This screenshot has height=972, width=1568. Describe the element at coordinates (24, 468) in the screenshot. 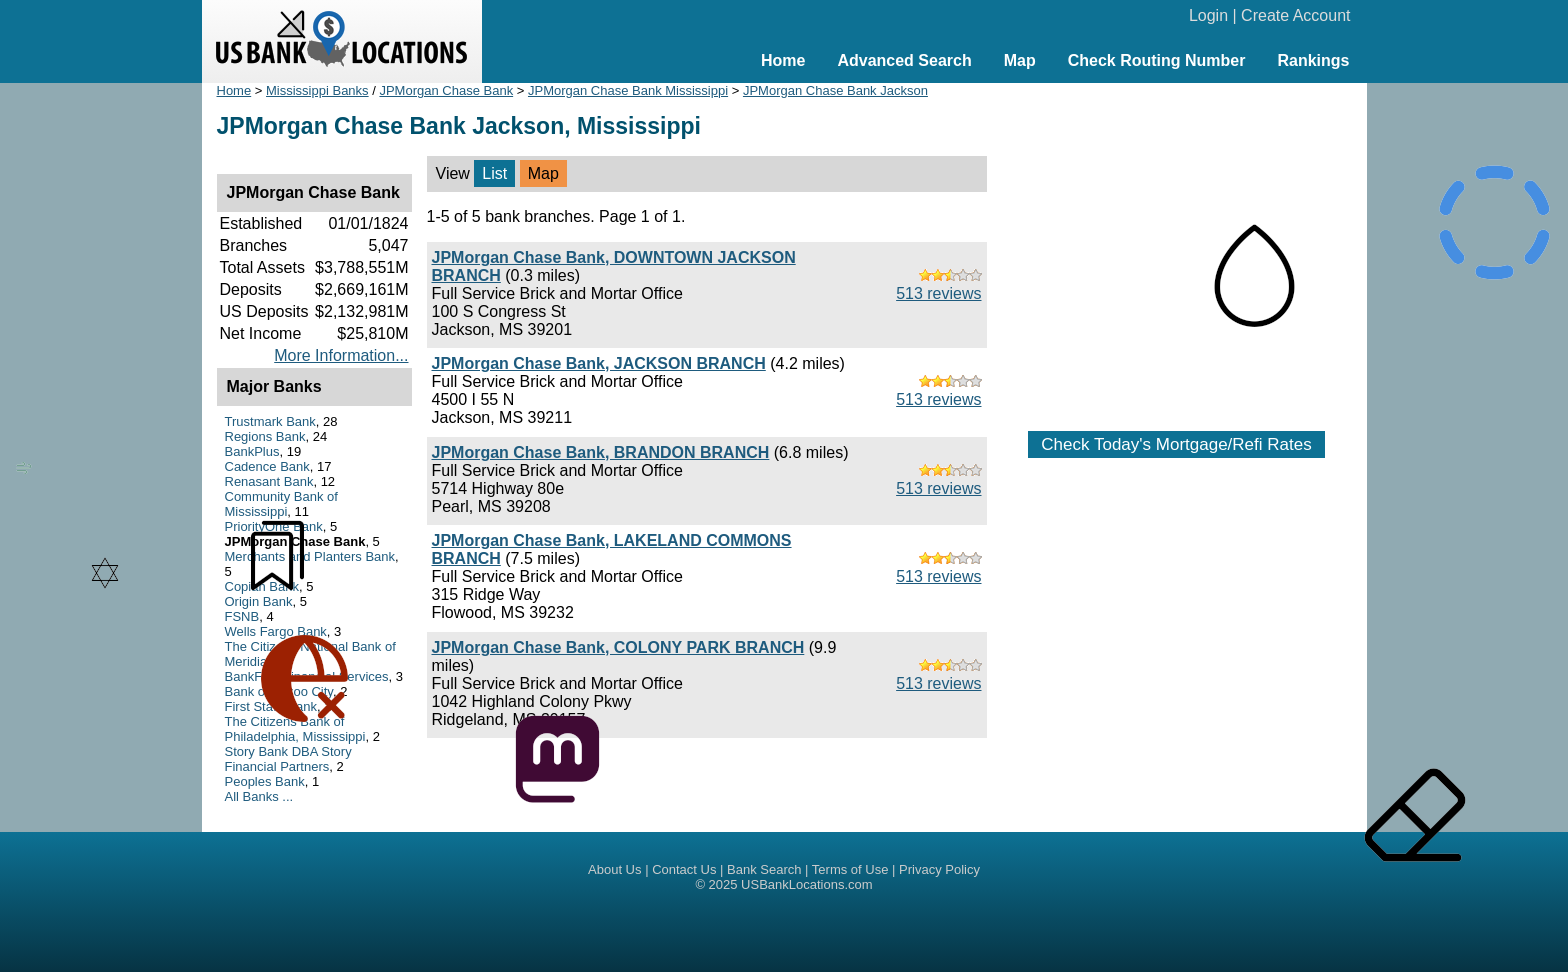

I see `indicates current wind conditions in weather display` at that location.